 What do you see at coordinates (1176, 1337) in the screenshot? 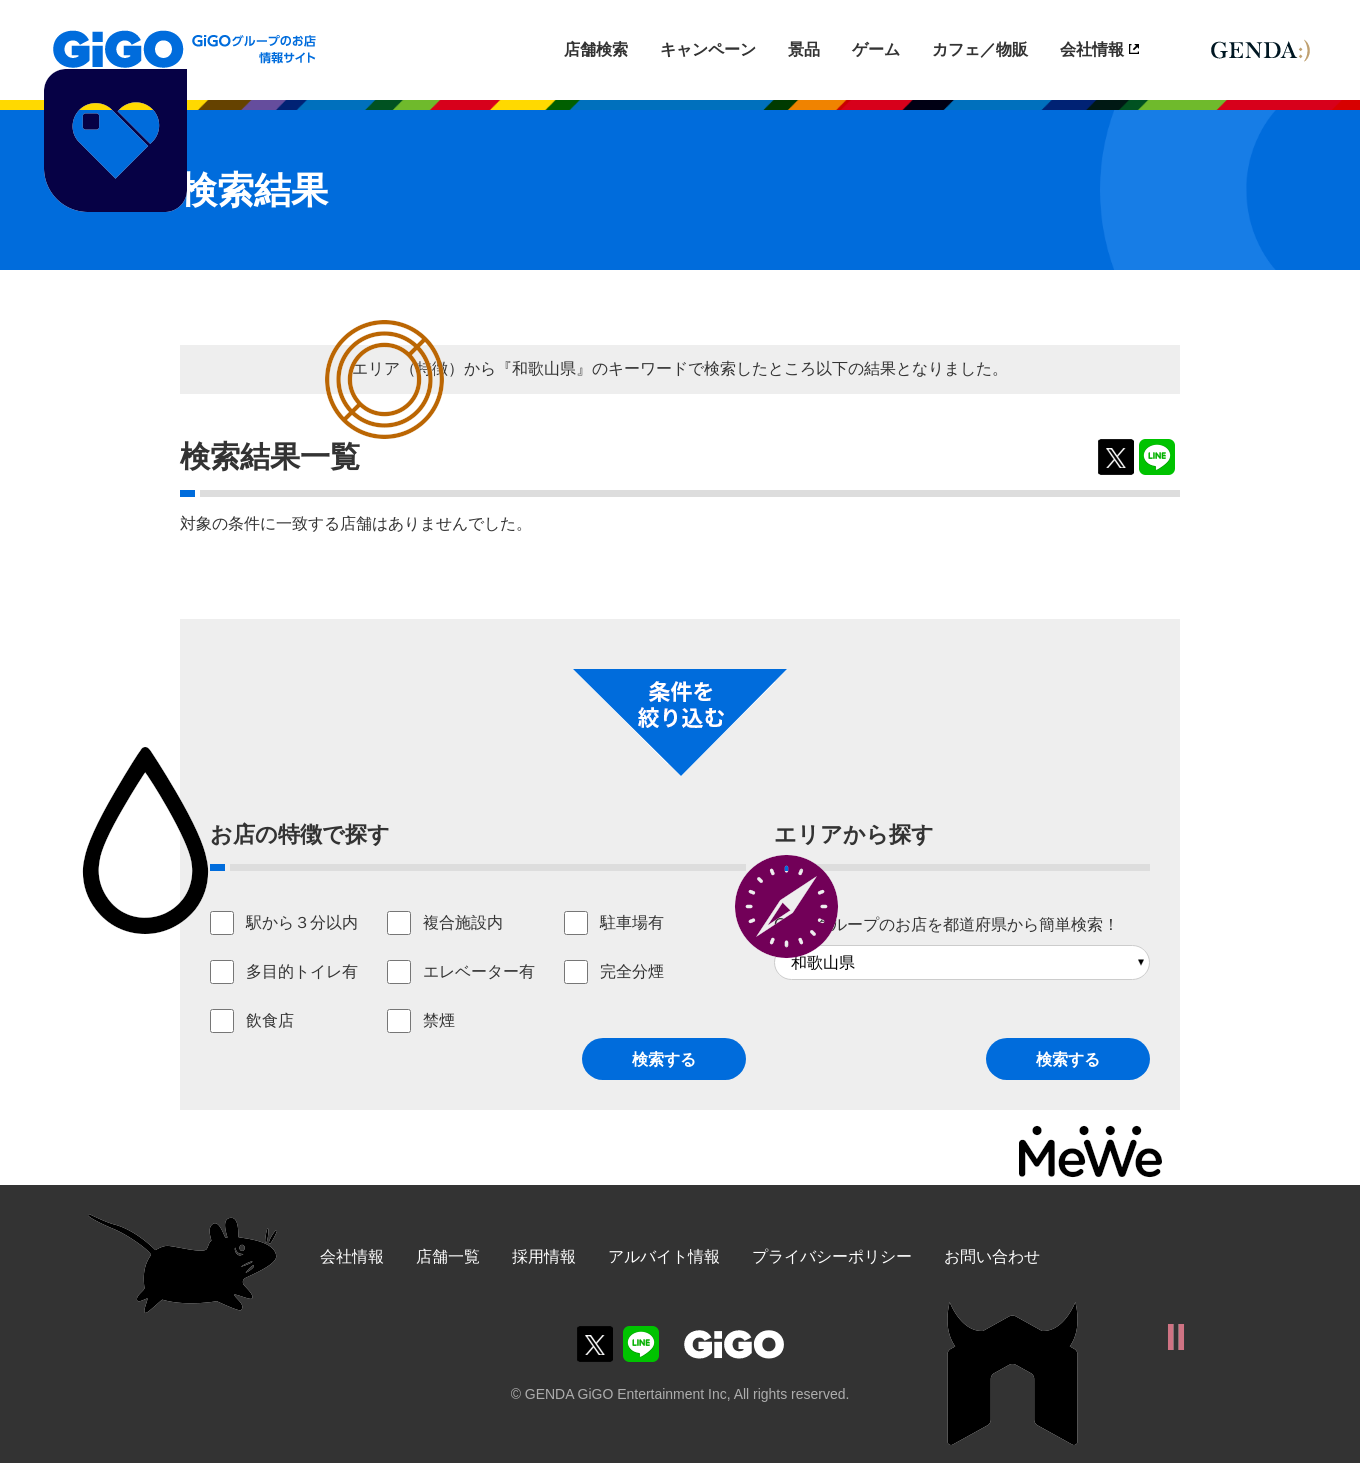
I see `open the ElevenLabs app` at bounding box center [1176, 1337].